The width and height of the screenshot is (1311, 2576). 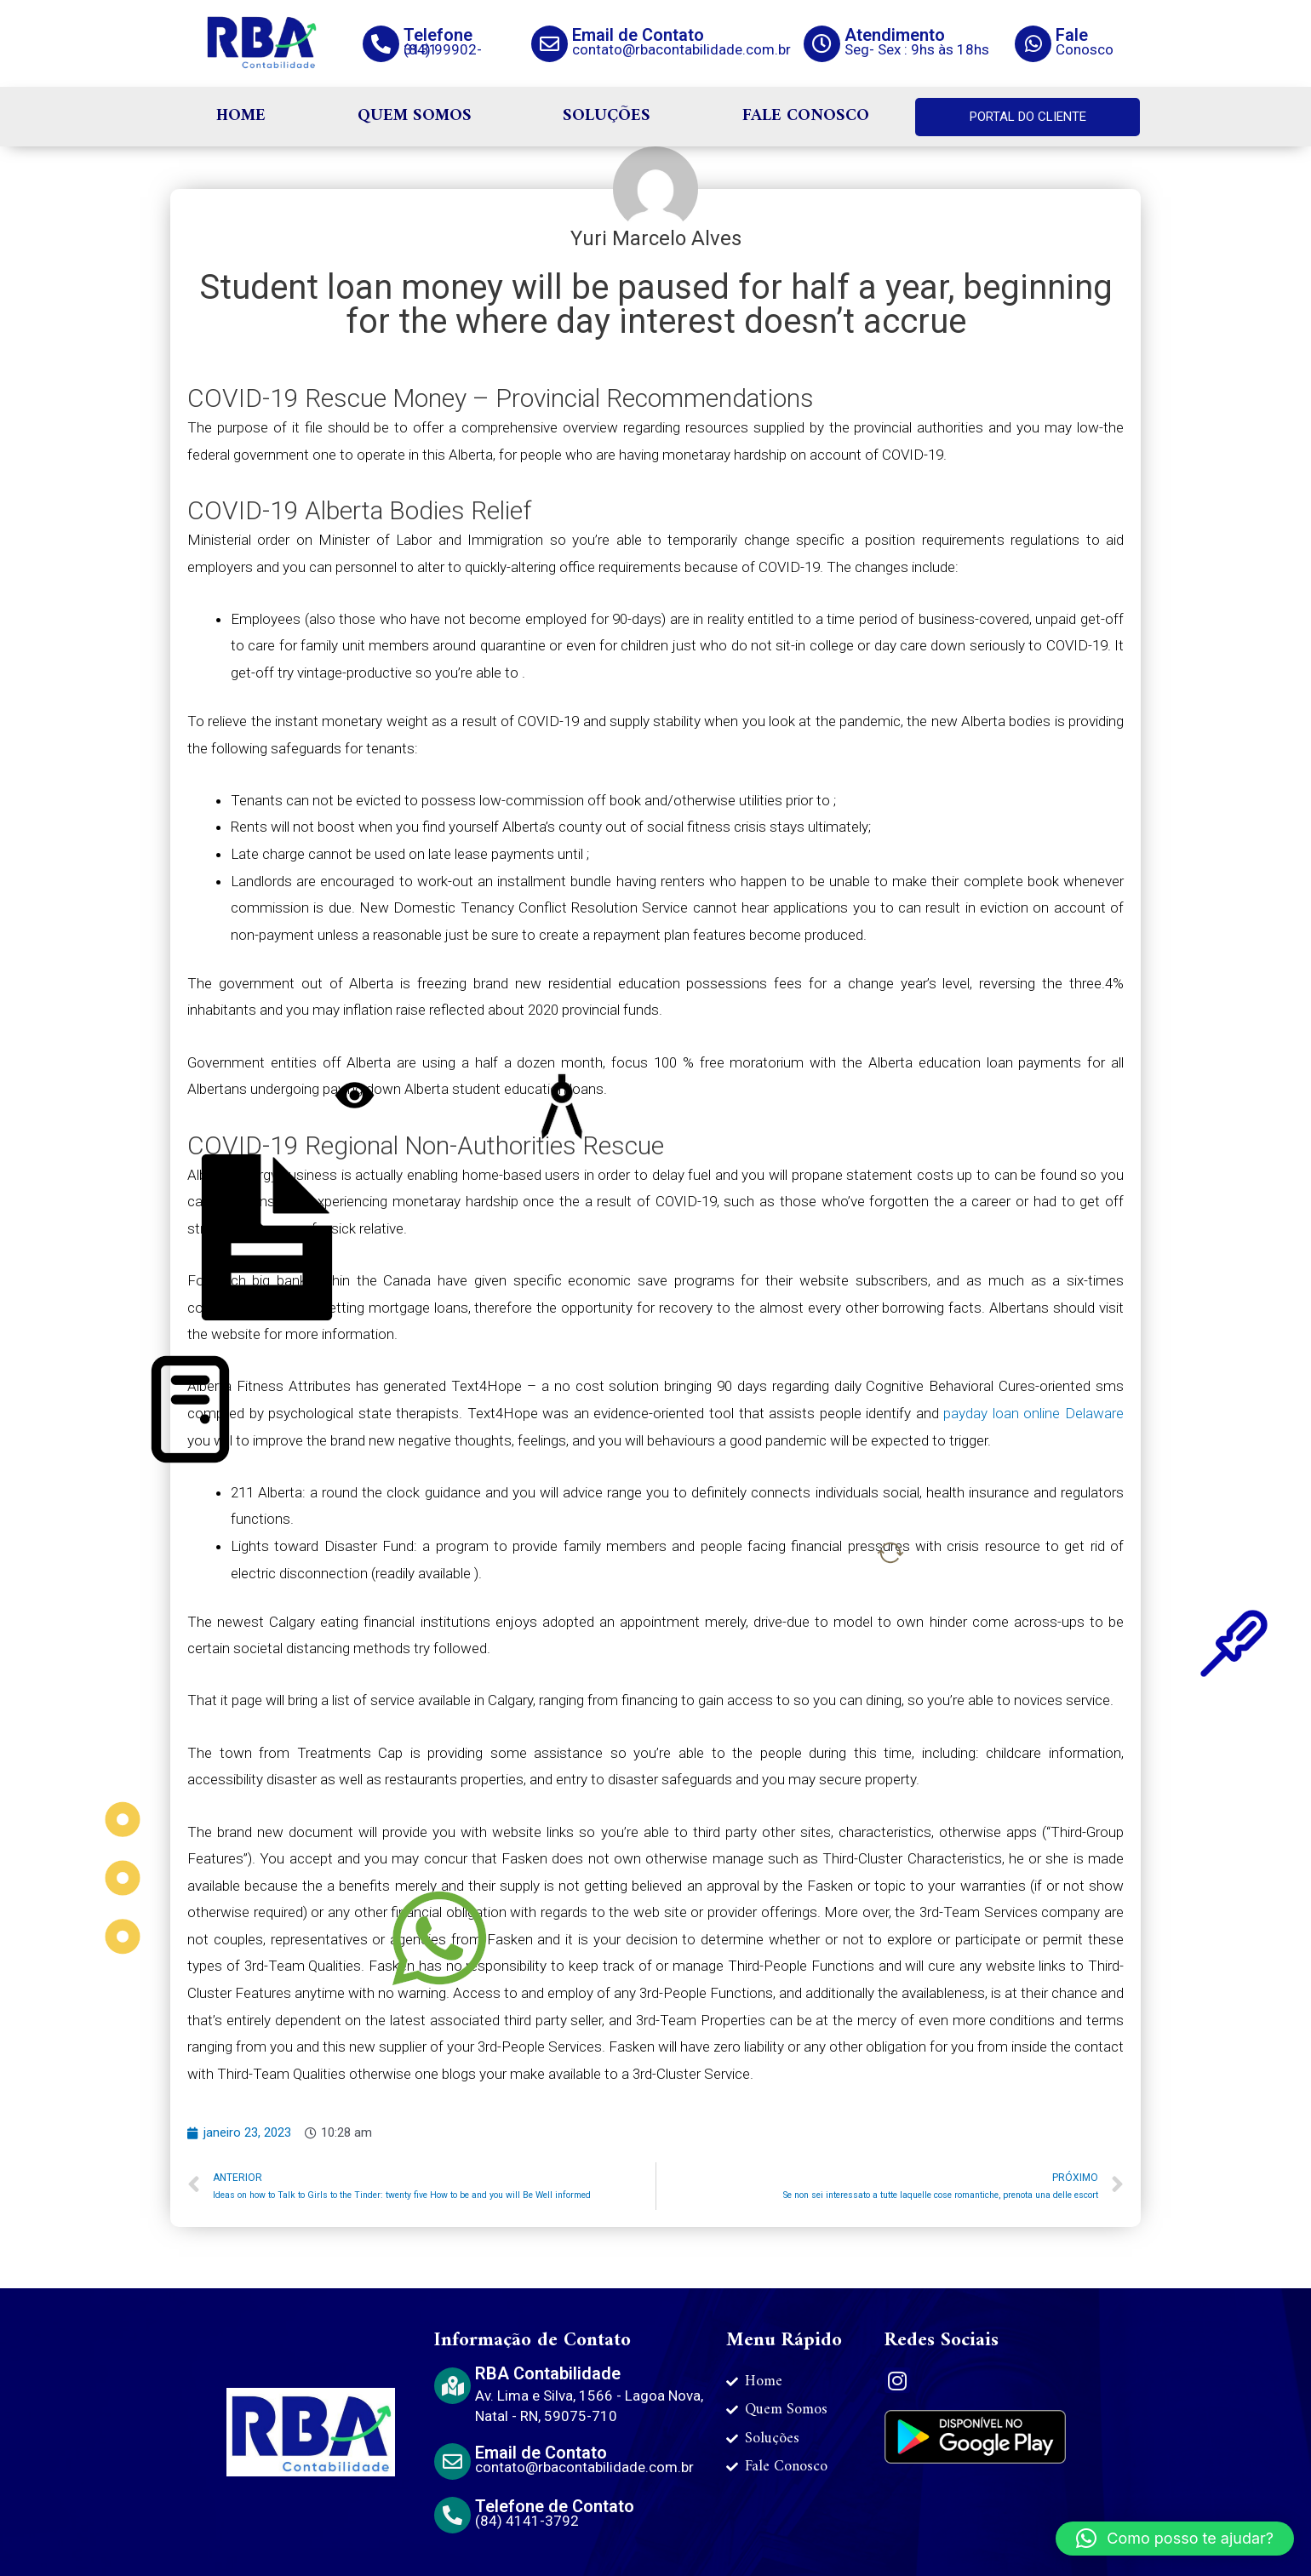 What do you see at coordinates (354, 1095) in the screenshot?
I see `view or preview content` at bounding box center [354, 1095].